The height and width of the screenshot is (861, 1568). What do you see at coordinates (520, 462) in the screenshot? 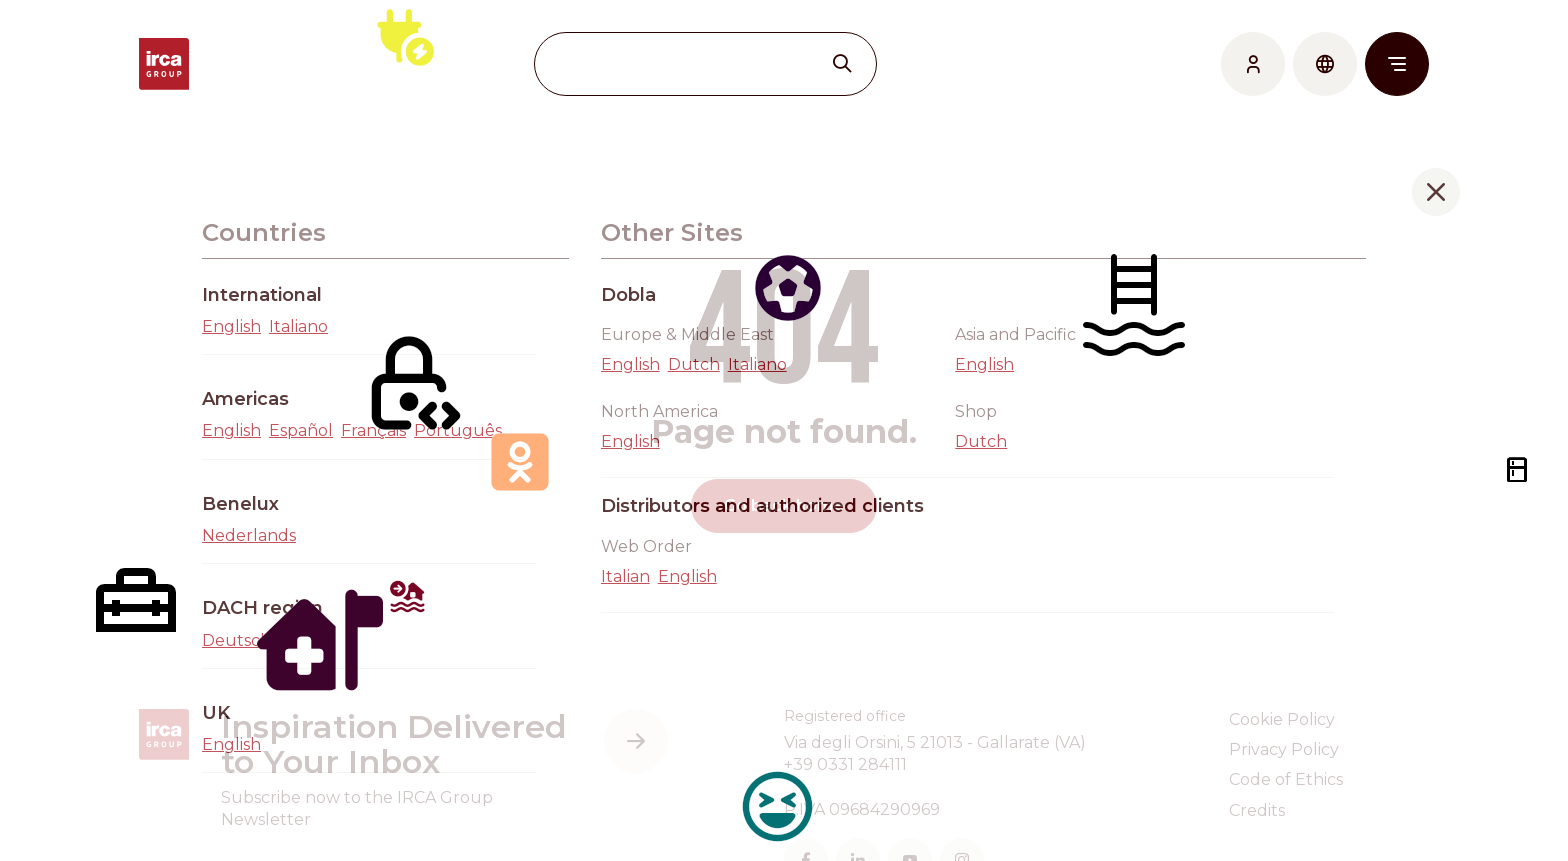
I see `open odnoklassniki social network app` at bounding box center [520, 462].